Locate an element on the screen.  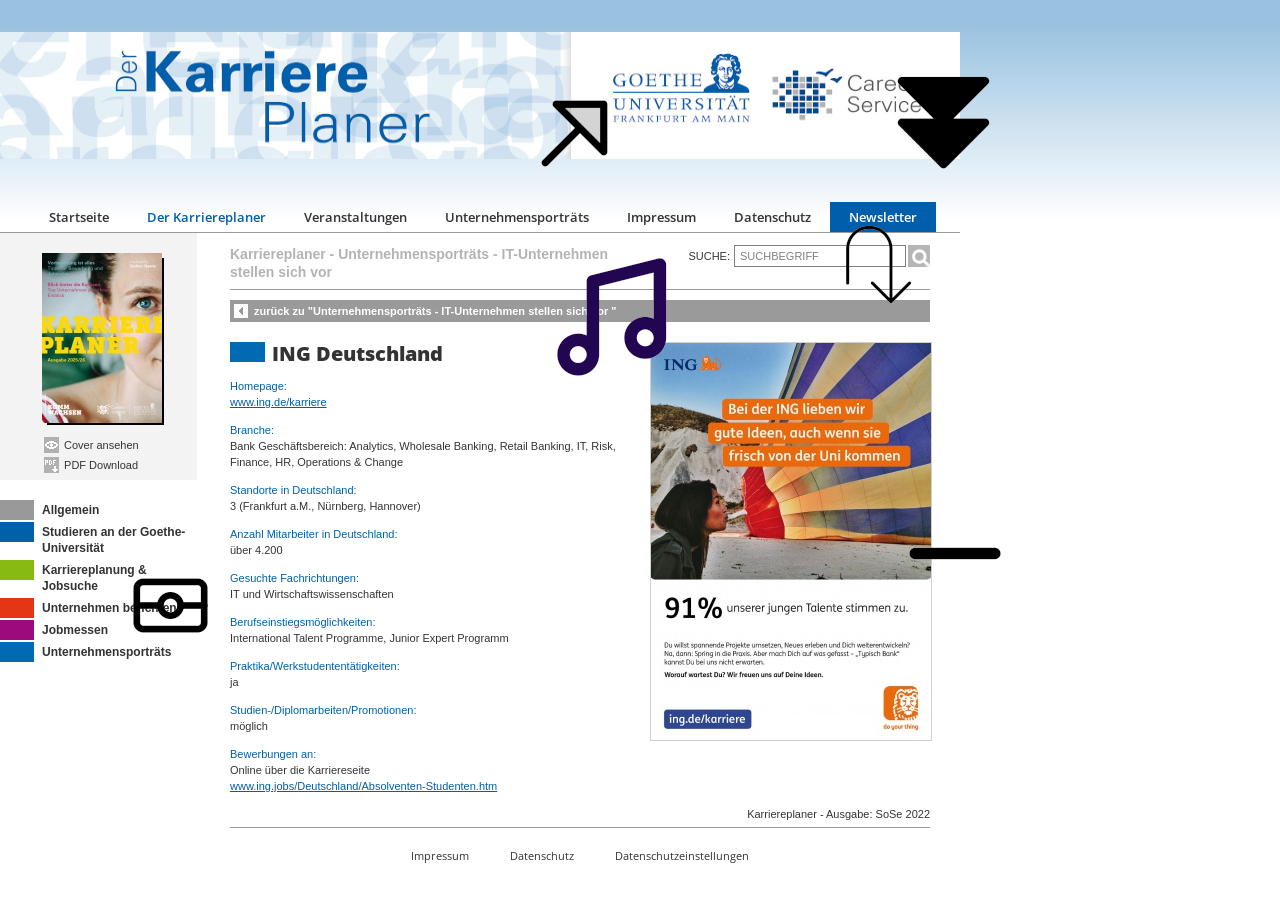
access music library or audio files is located at coordinates (618, 319).